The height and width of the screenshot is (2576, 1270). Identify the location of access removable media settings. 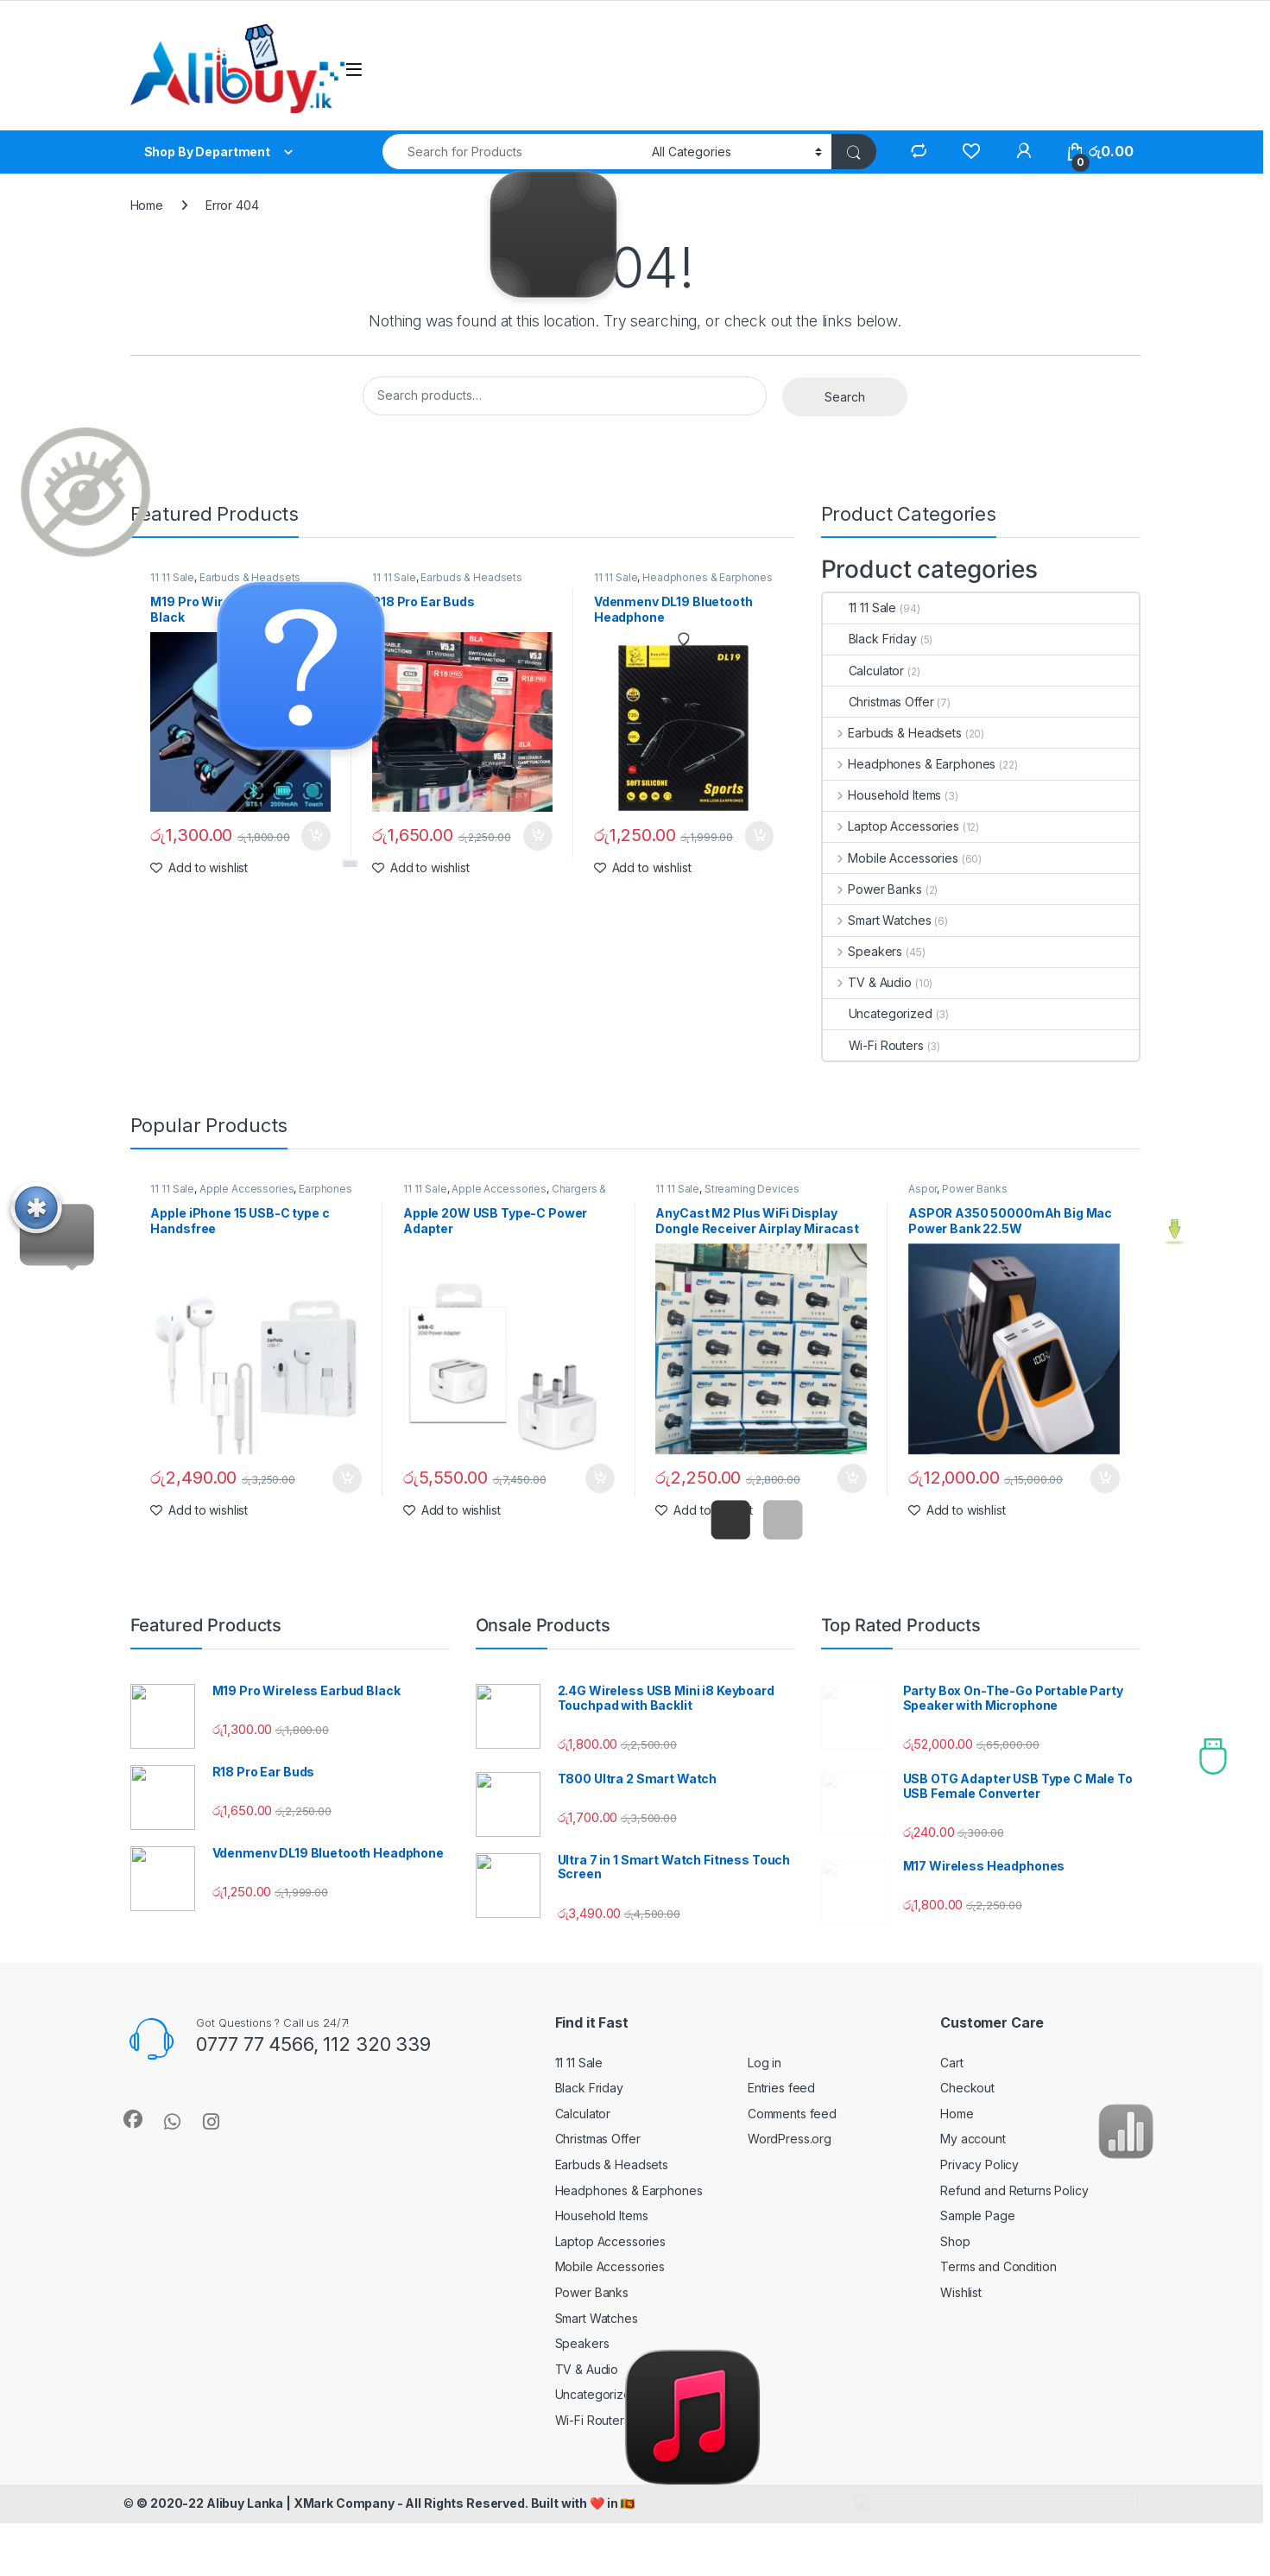
(1213, 1756).